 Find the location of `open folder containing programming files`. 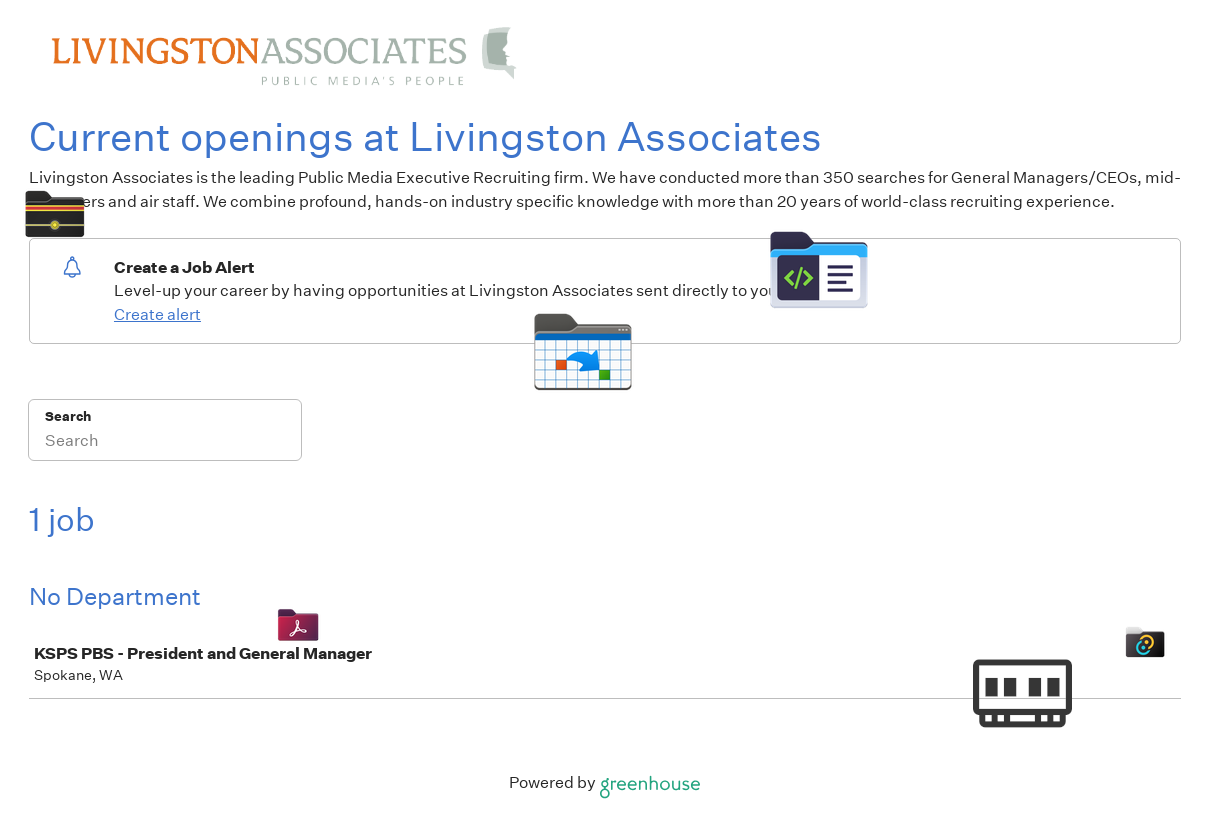

open folder containing programming files is located at coordinates (818, 272).